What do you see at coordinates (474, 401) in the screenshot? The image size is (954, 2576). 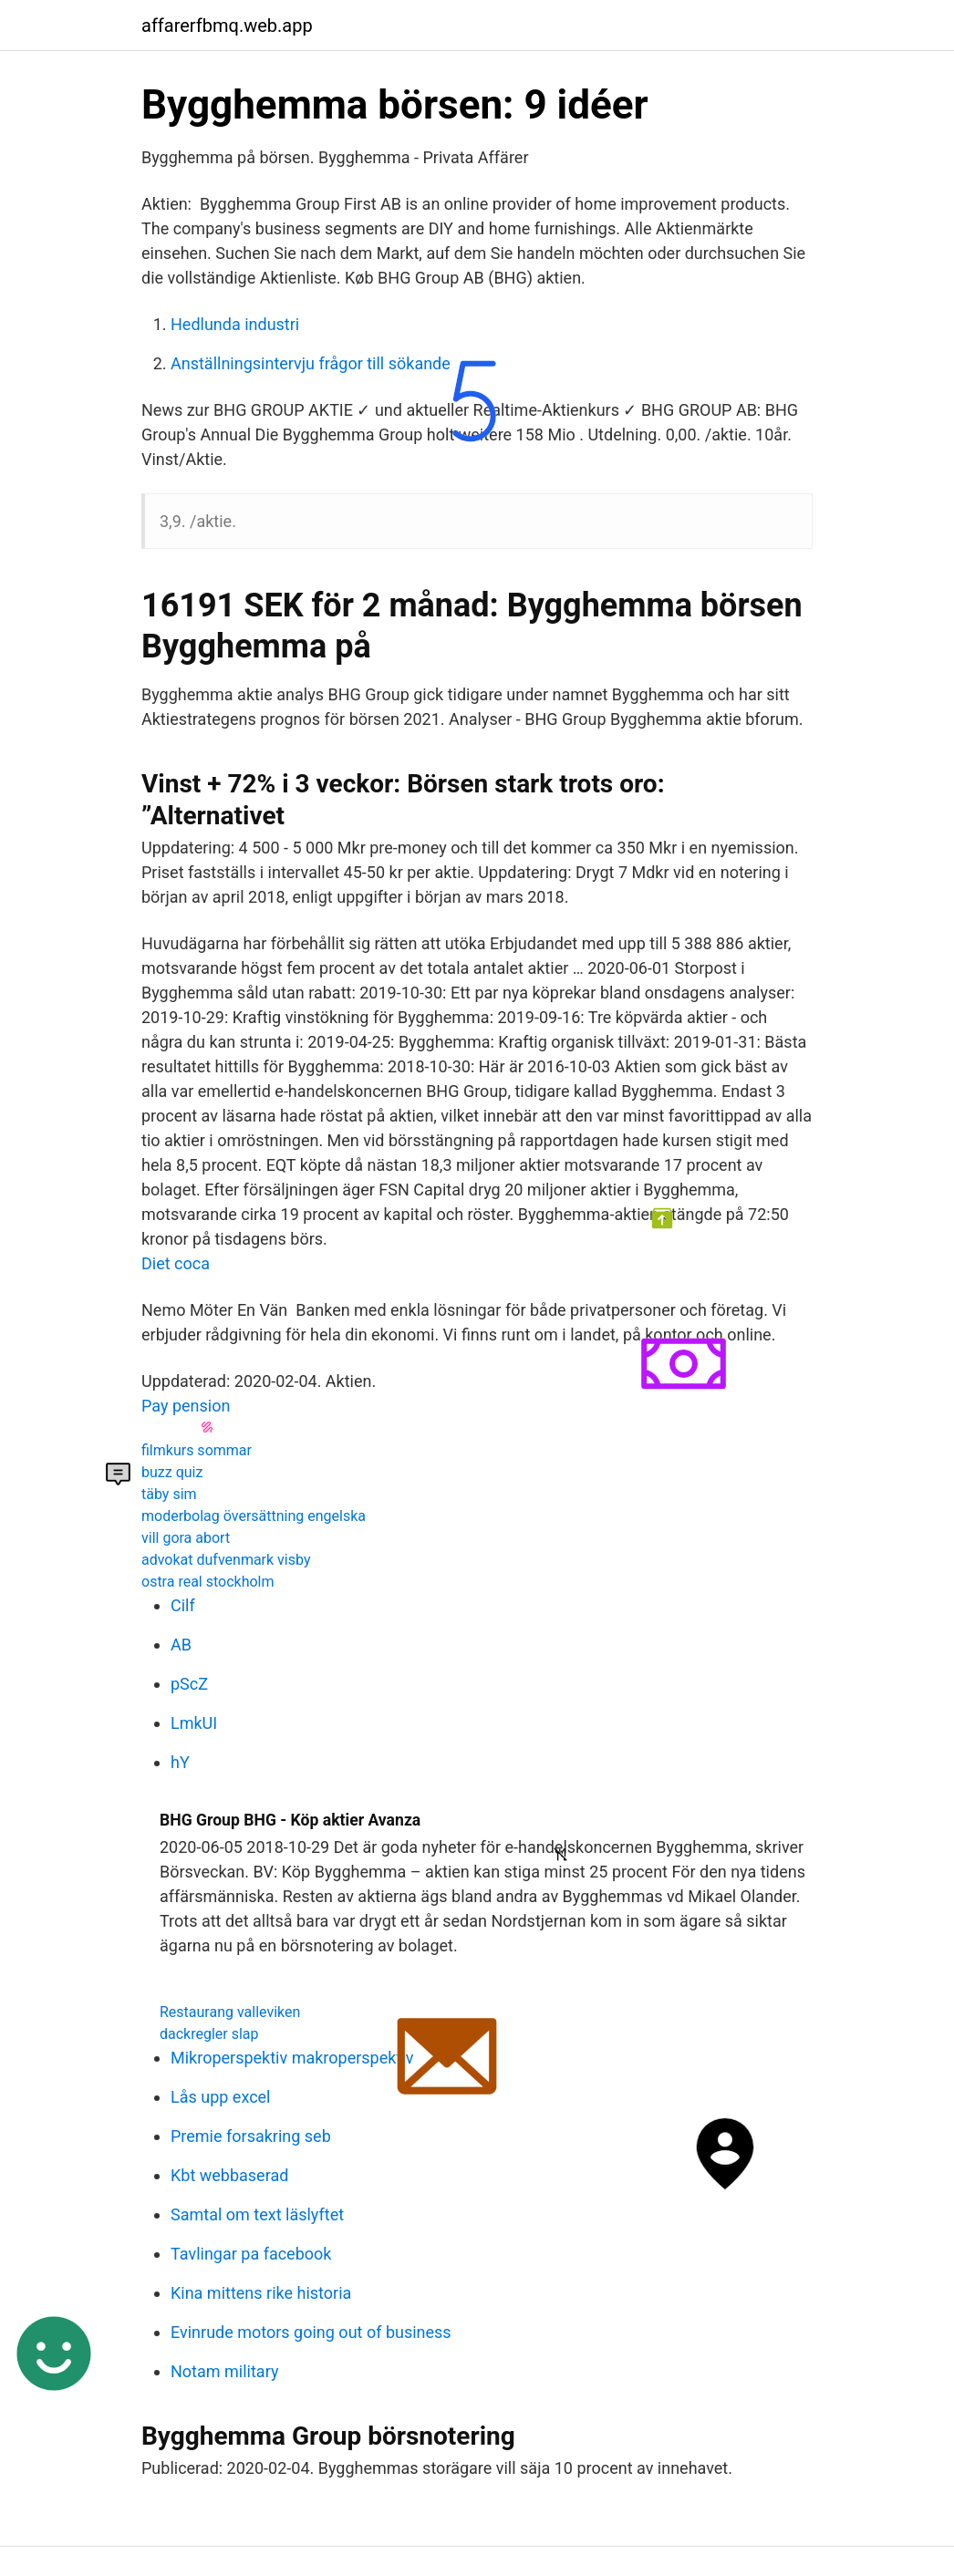 I see `indicates the number five in a list or sequence` at bounding box center [474, 401].